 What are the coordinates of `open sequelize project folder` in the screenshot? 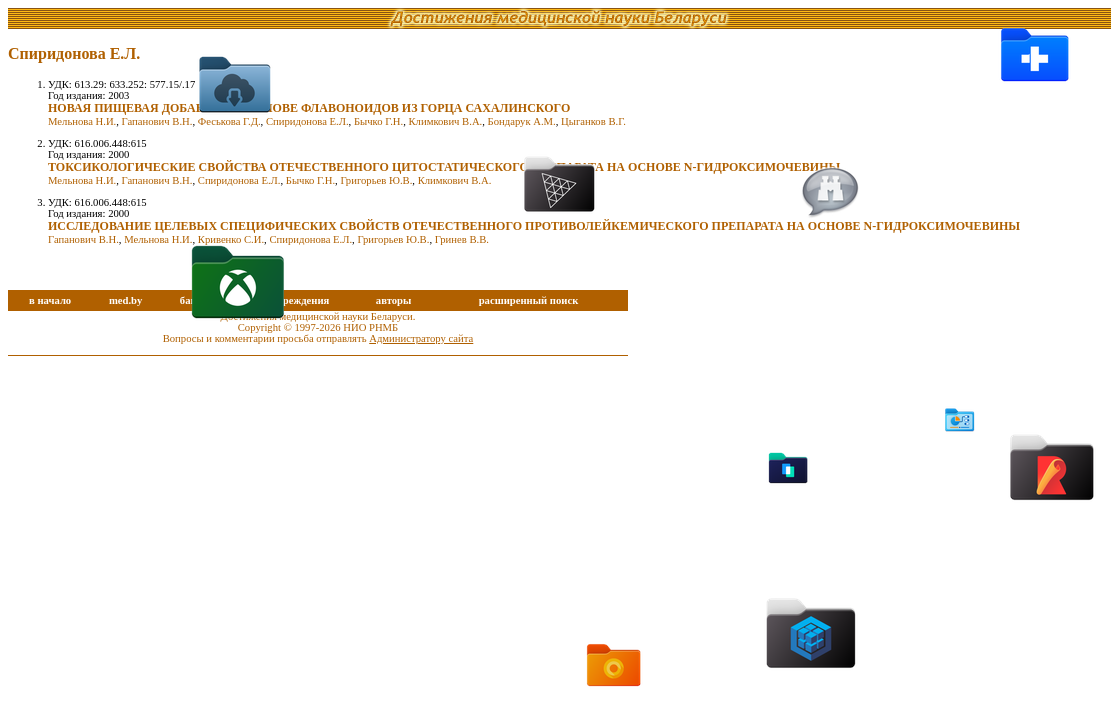 It's located at (810, 635).